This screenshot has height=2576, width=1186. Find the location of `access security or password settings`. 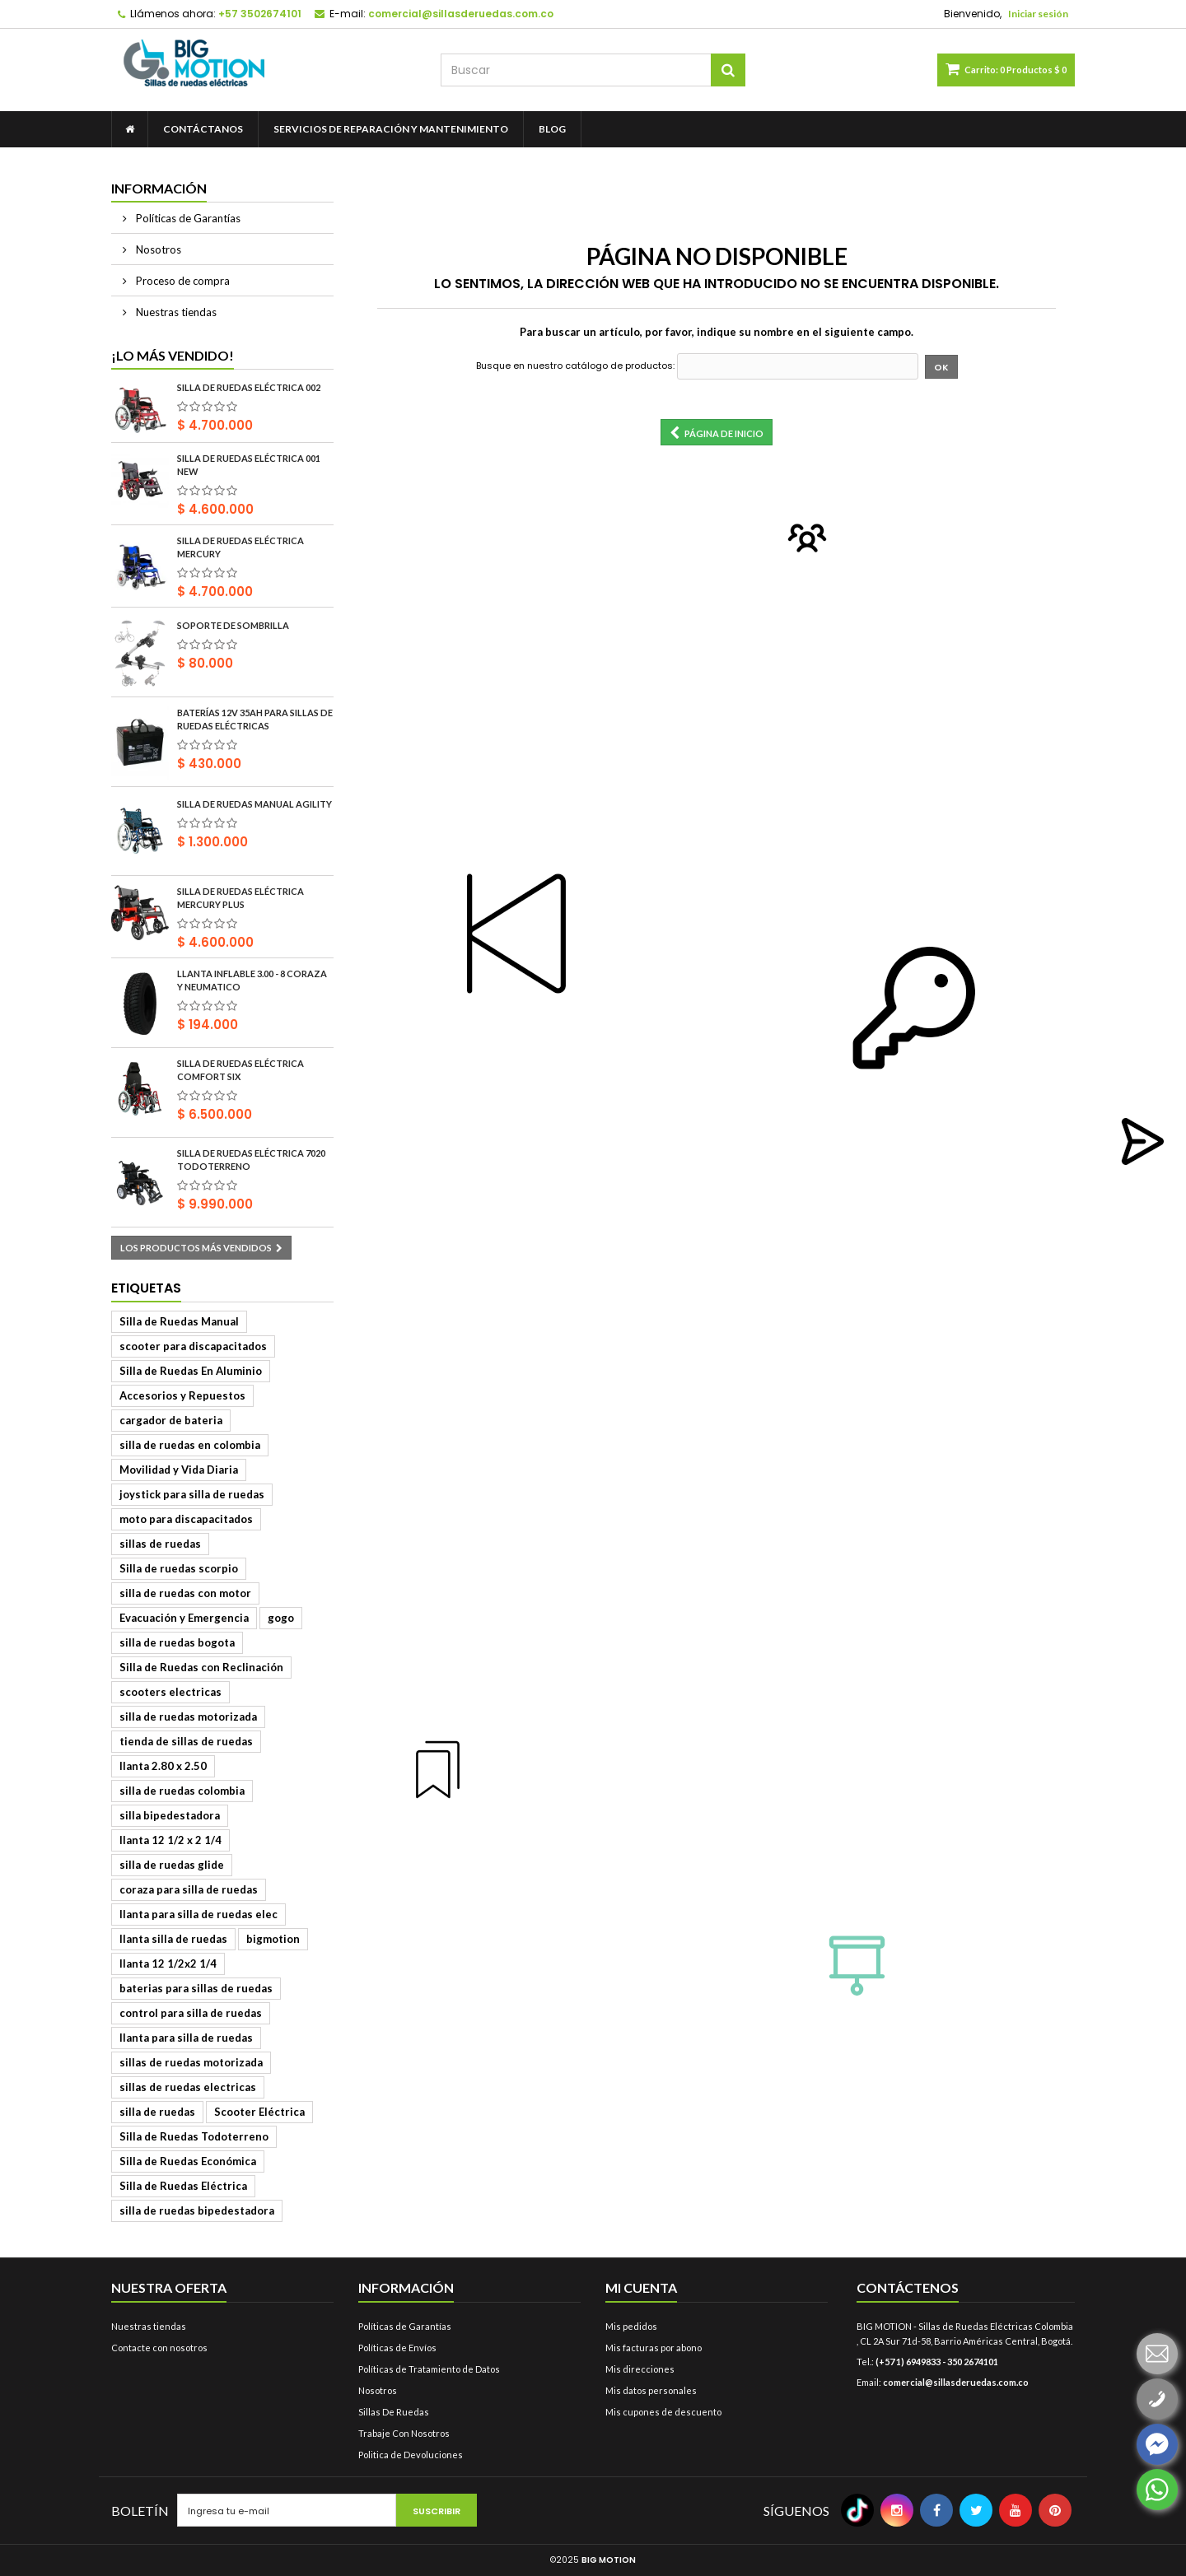

access security or password settings is located at coordinates (912, 1010).